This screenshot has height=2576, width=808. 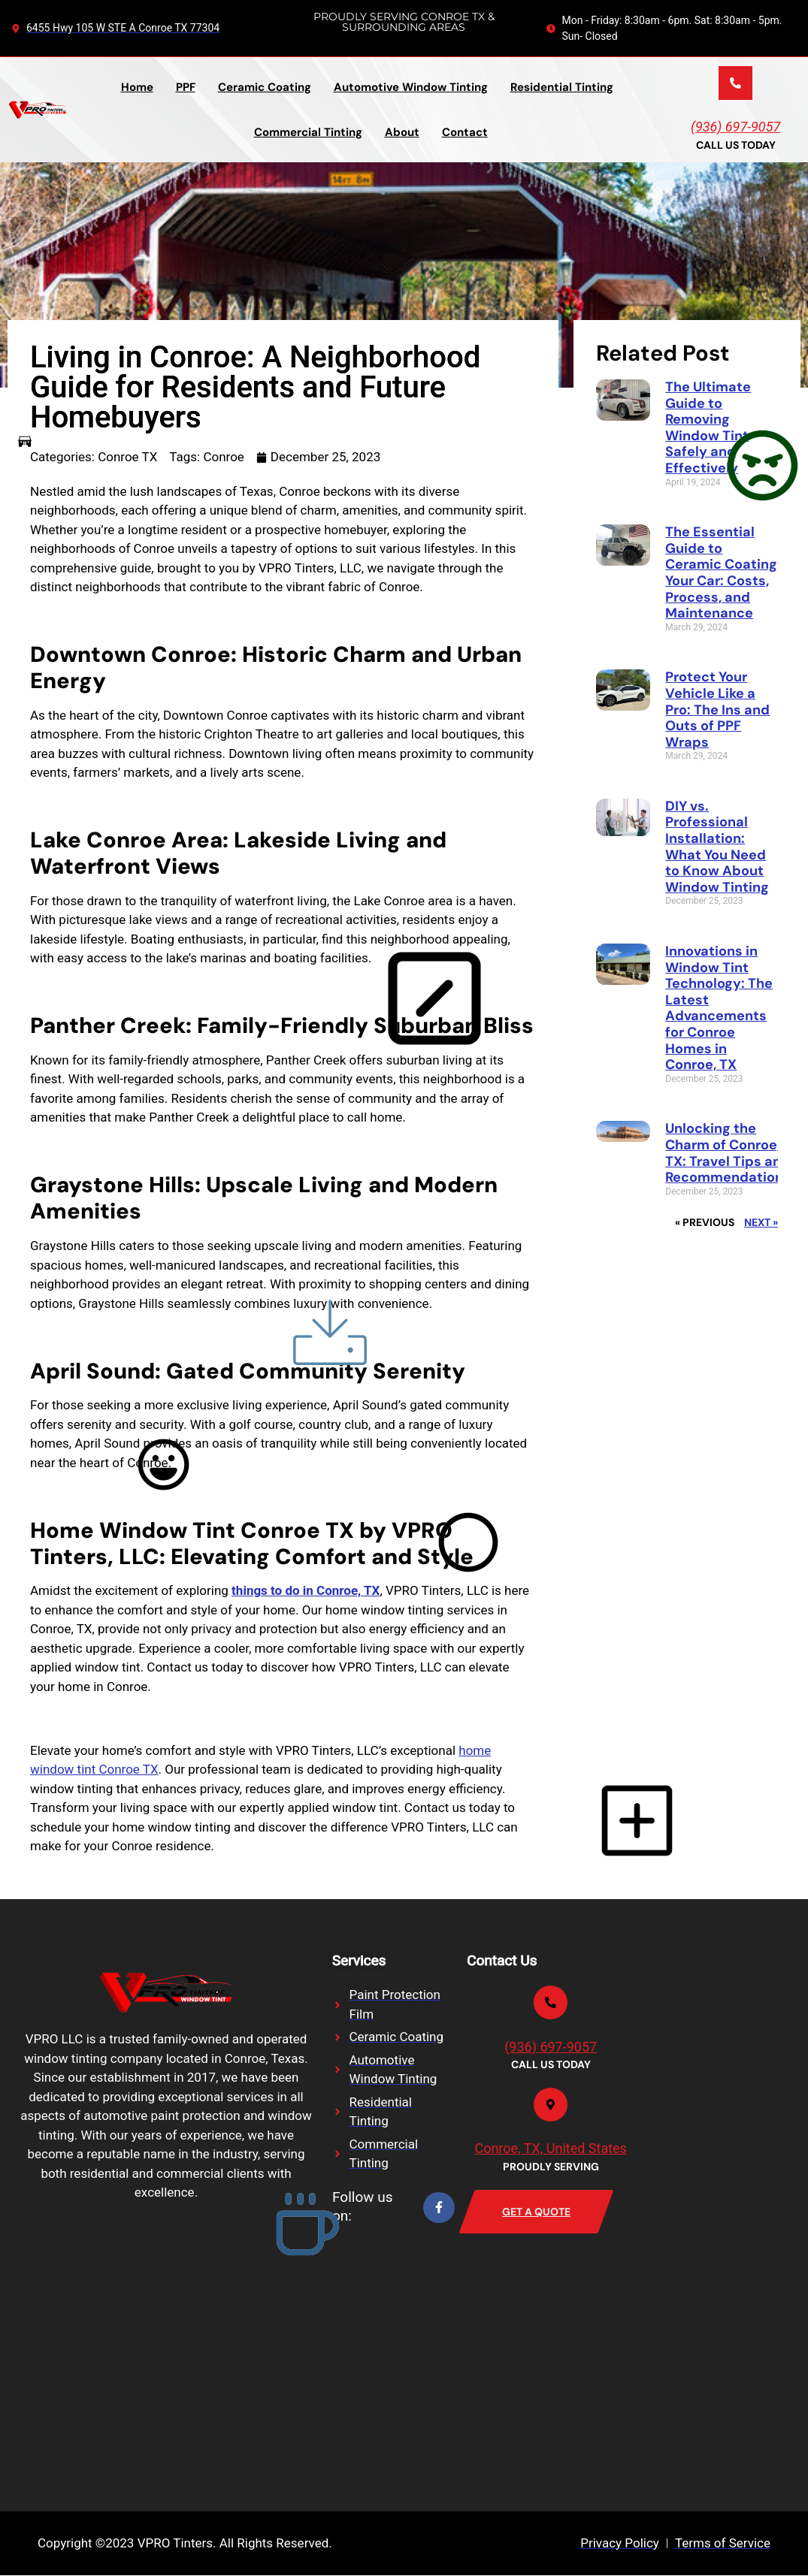 I want to click on react to a message with anger, so click(x=762, y=465).